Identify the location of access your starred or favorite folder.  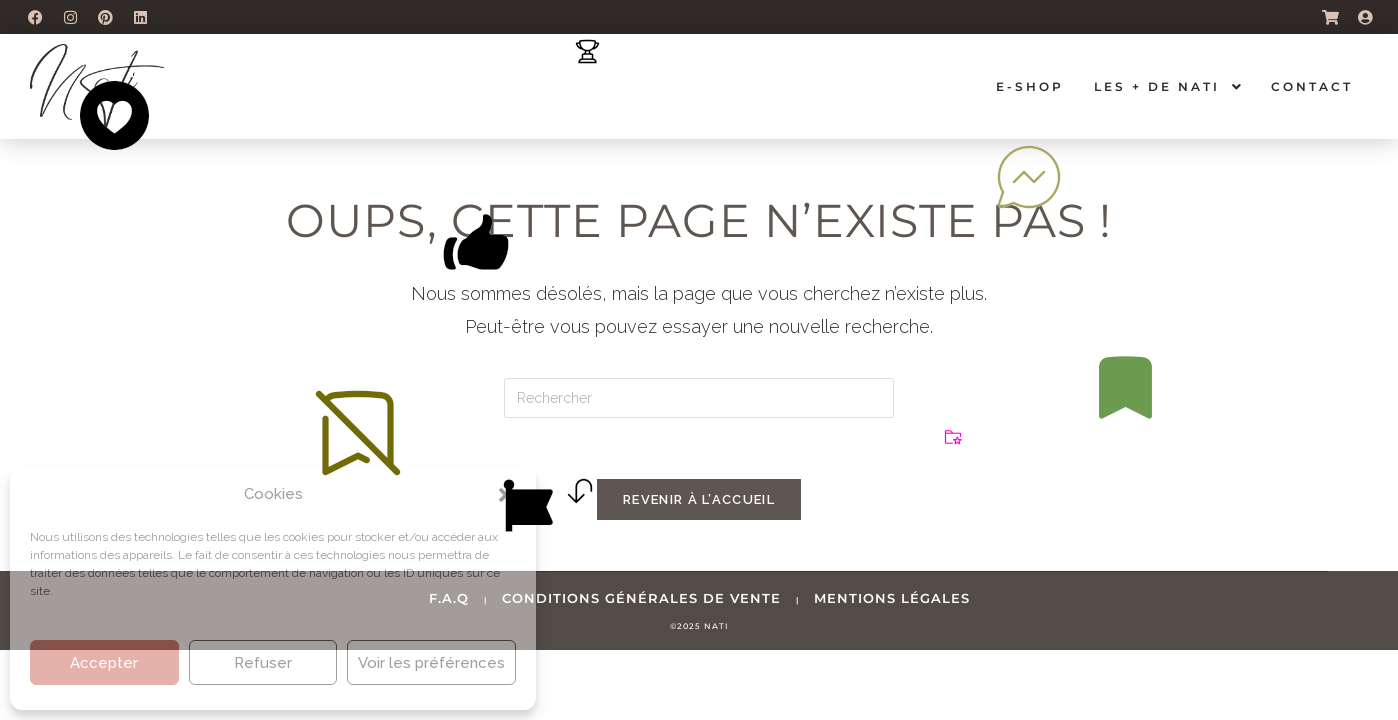
(953, 437).